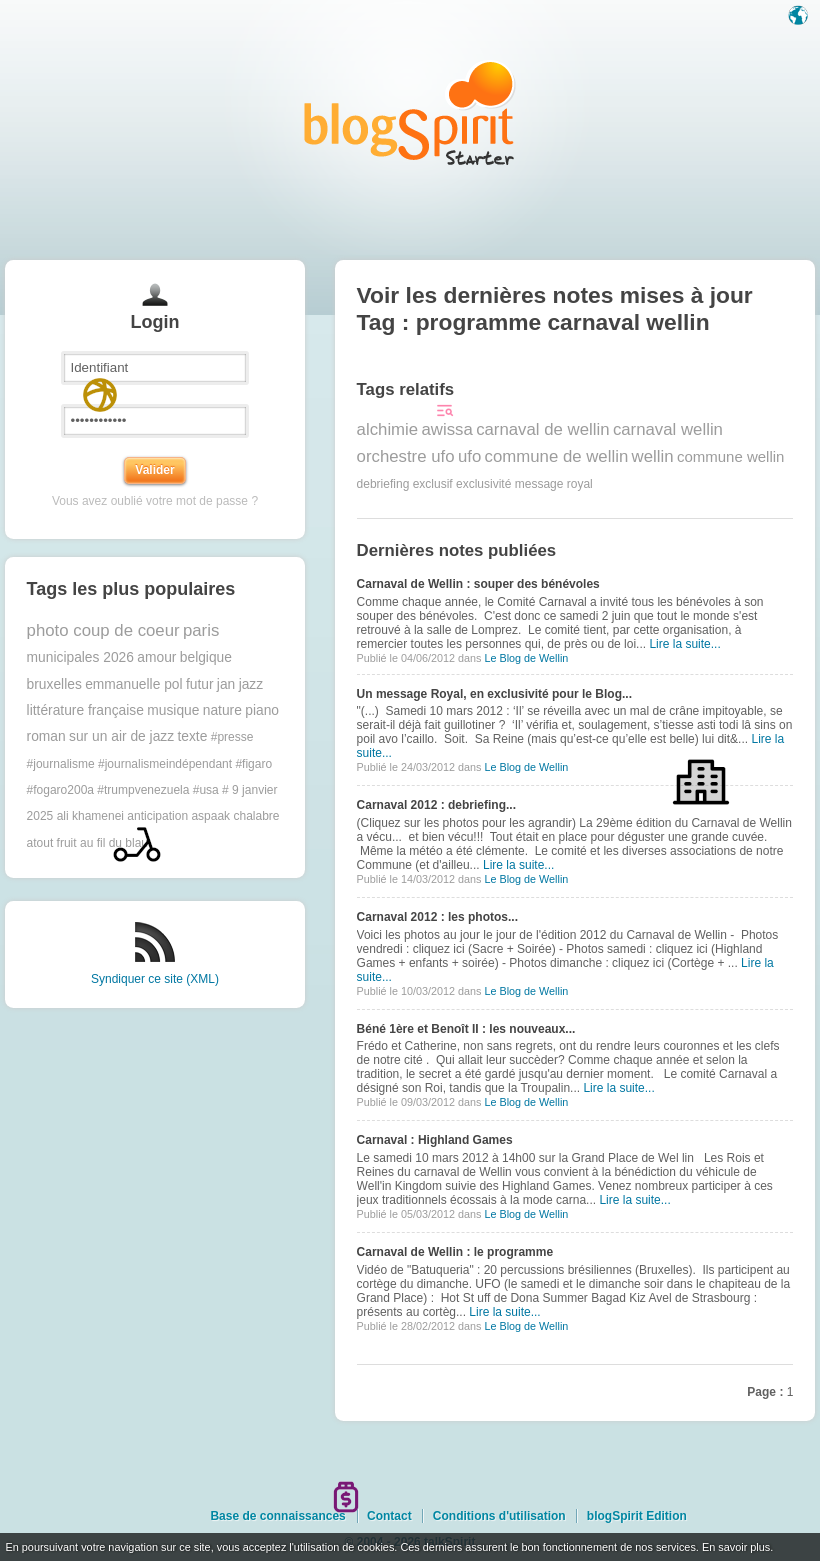  What do you see at coordinates (100, 395) in the screenshot?
I see `access games or entertainment section` at bounding box center [100, 395].